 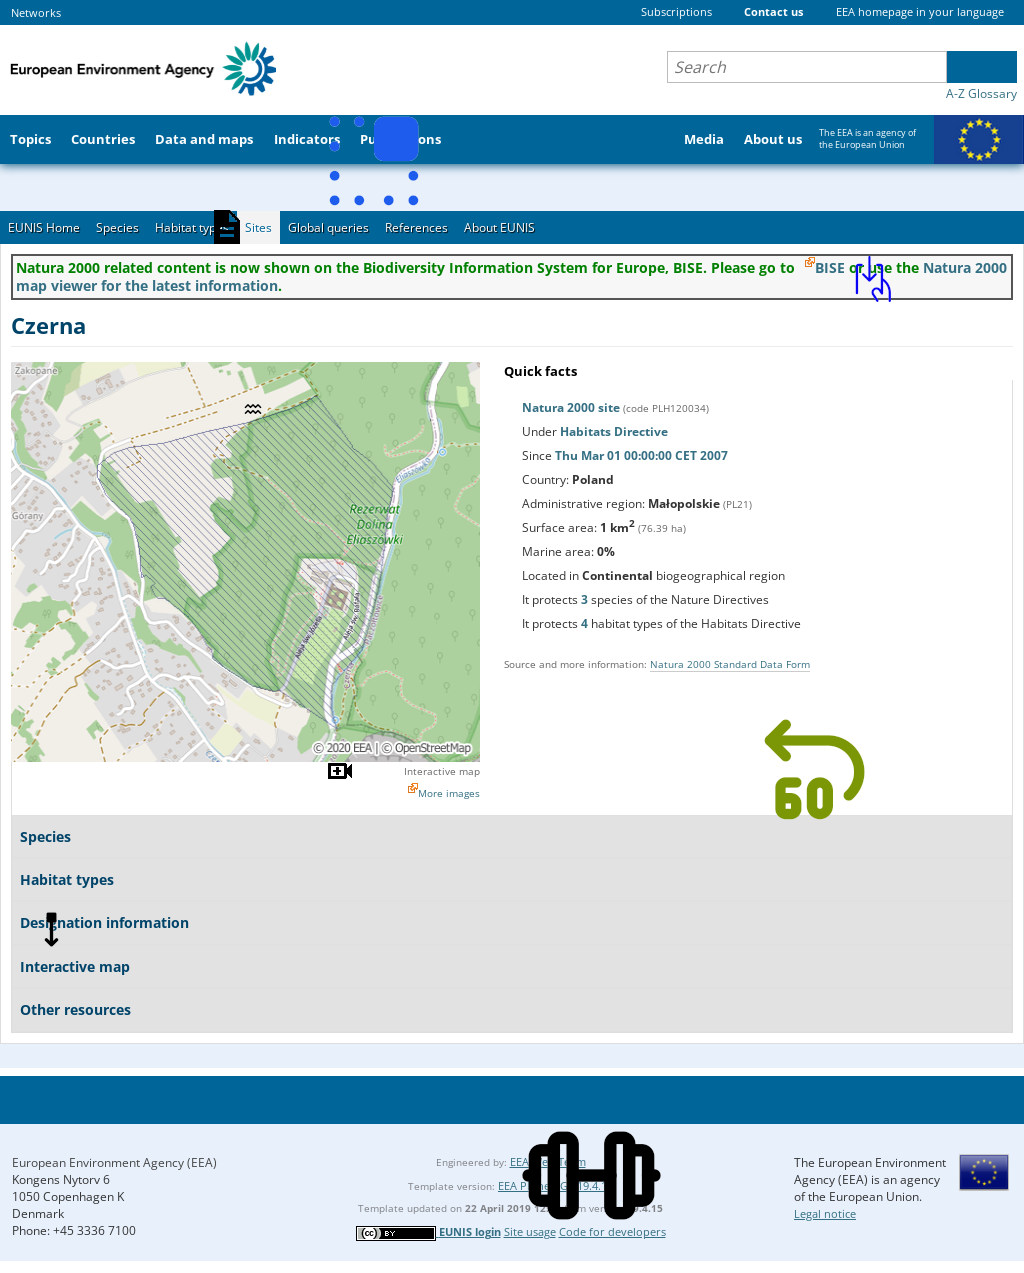 I want to click on withdraw funds or cash out, so click(x=871, y=279).